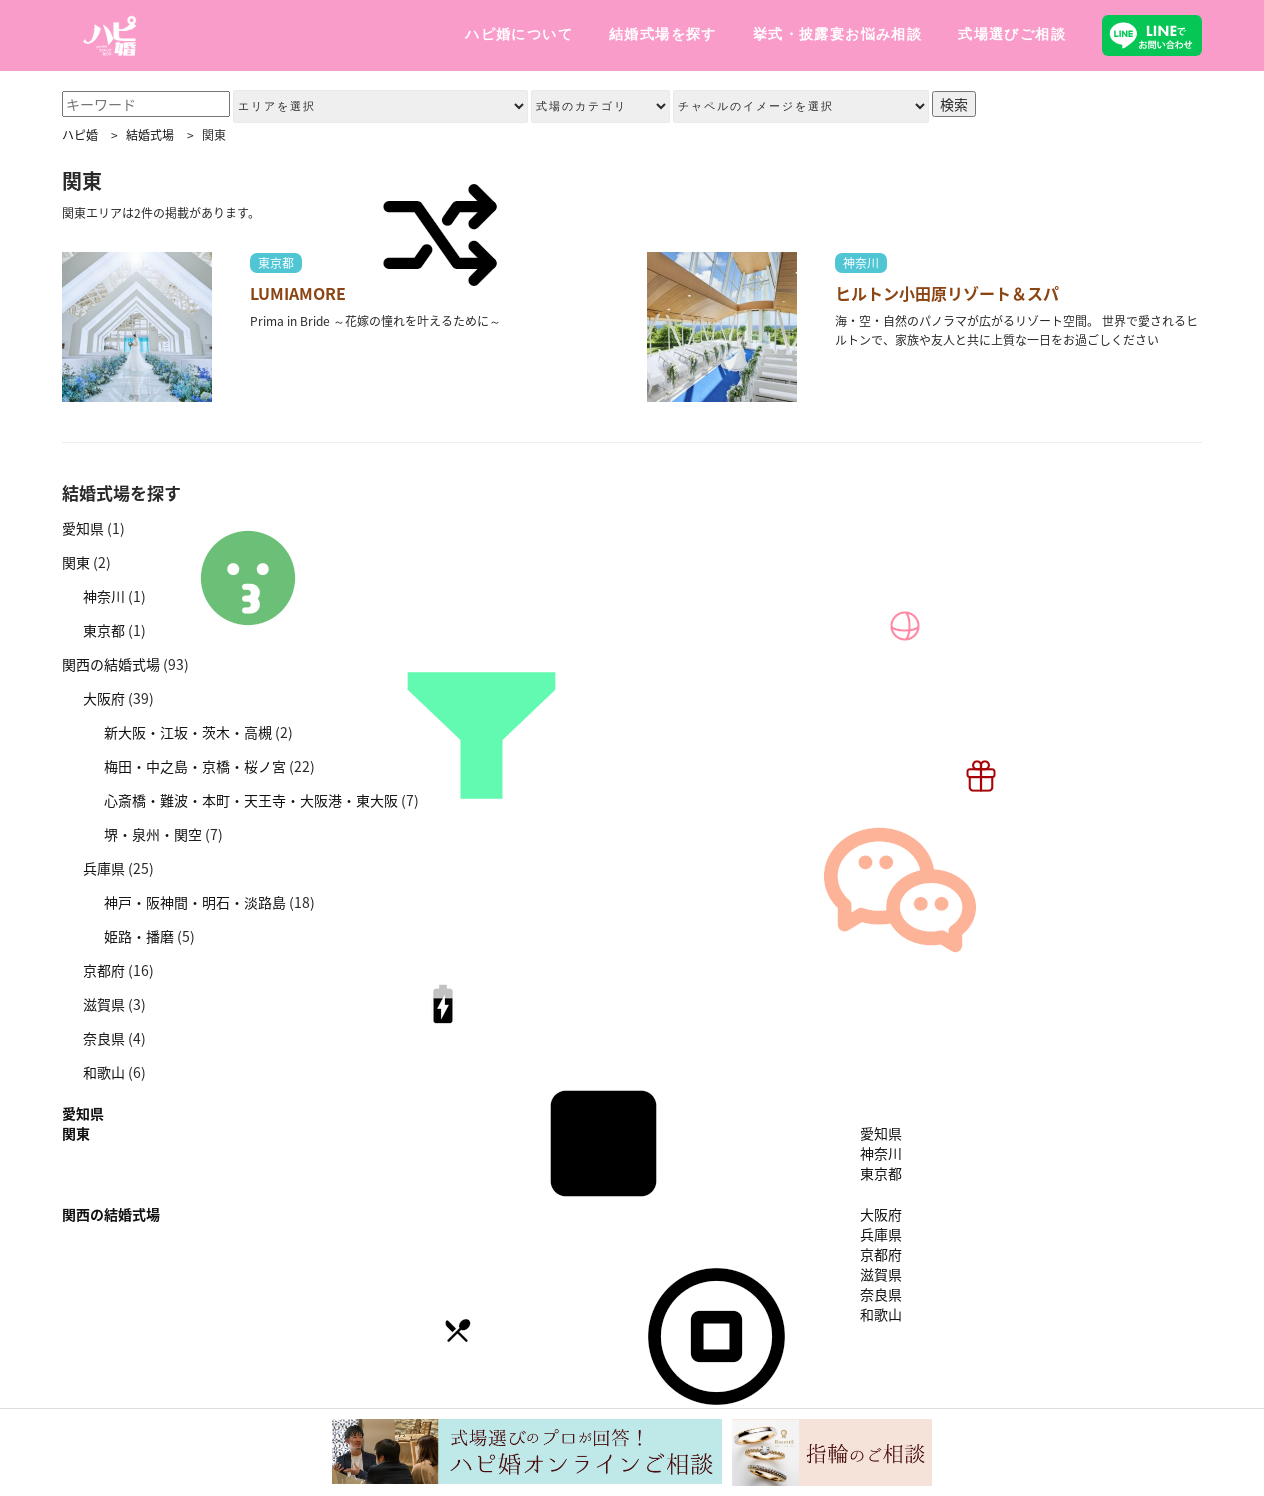 This screenshot has width=1264, height=1496. What do you see at coordinates (900, 890) in the screenshot?
I see `open WeChat messaging app` at bounding box center [900, 890].